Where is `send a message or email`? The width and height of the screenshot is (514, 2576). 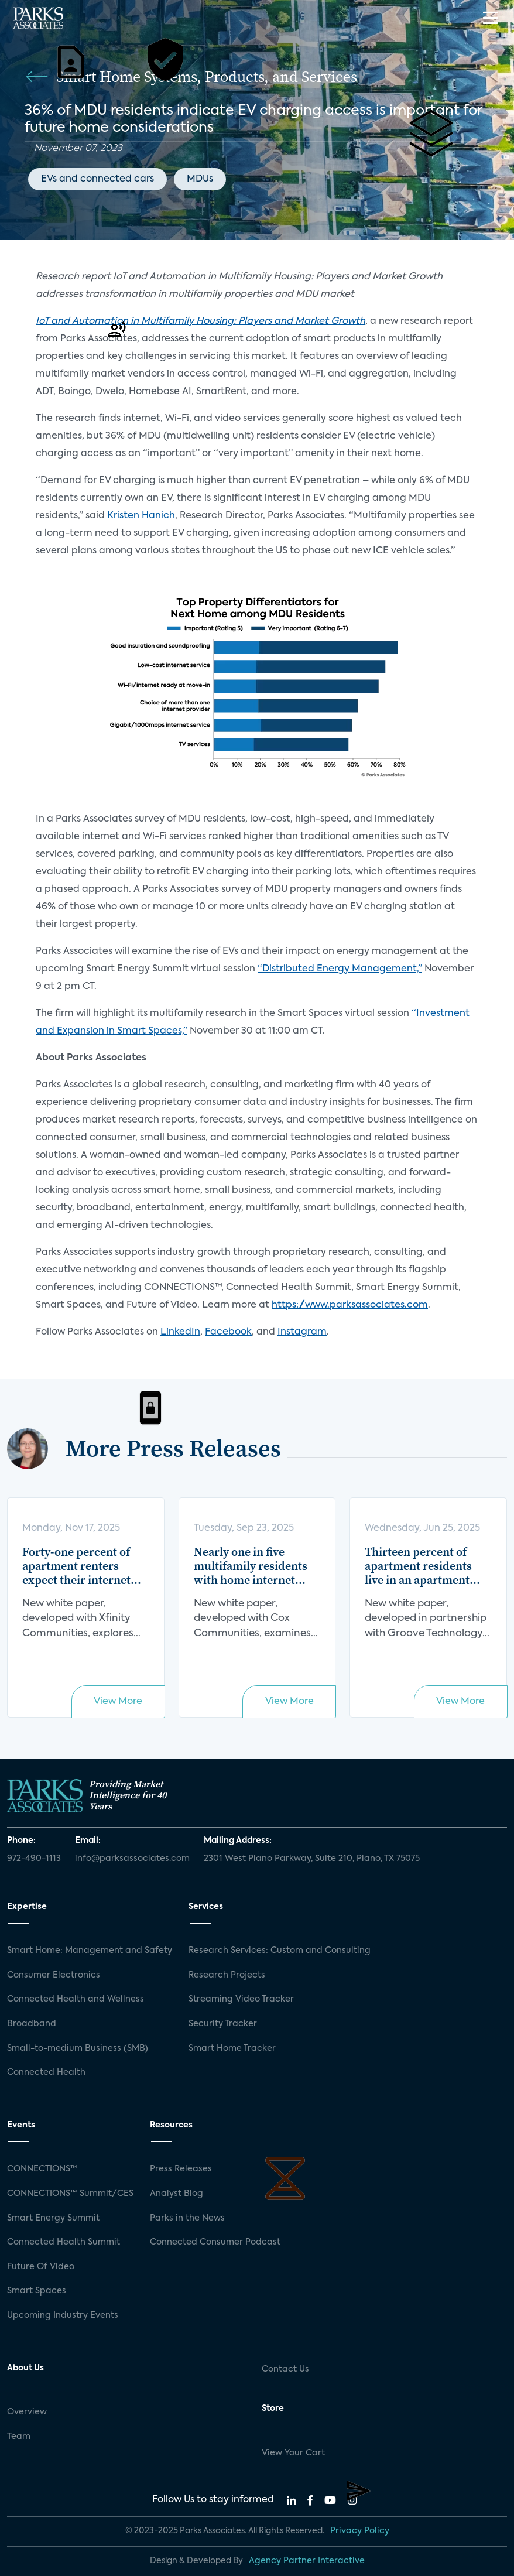 send a message or email is located at coordinates (358, 2491).